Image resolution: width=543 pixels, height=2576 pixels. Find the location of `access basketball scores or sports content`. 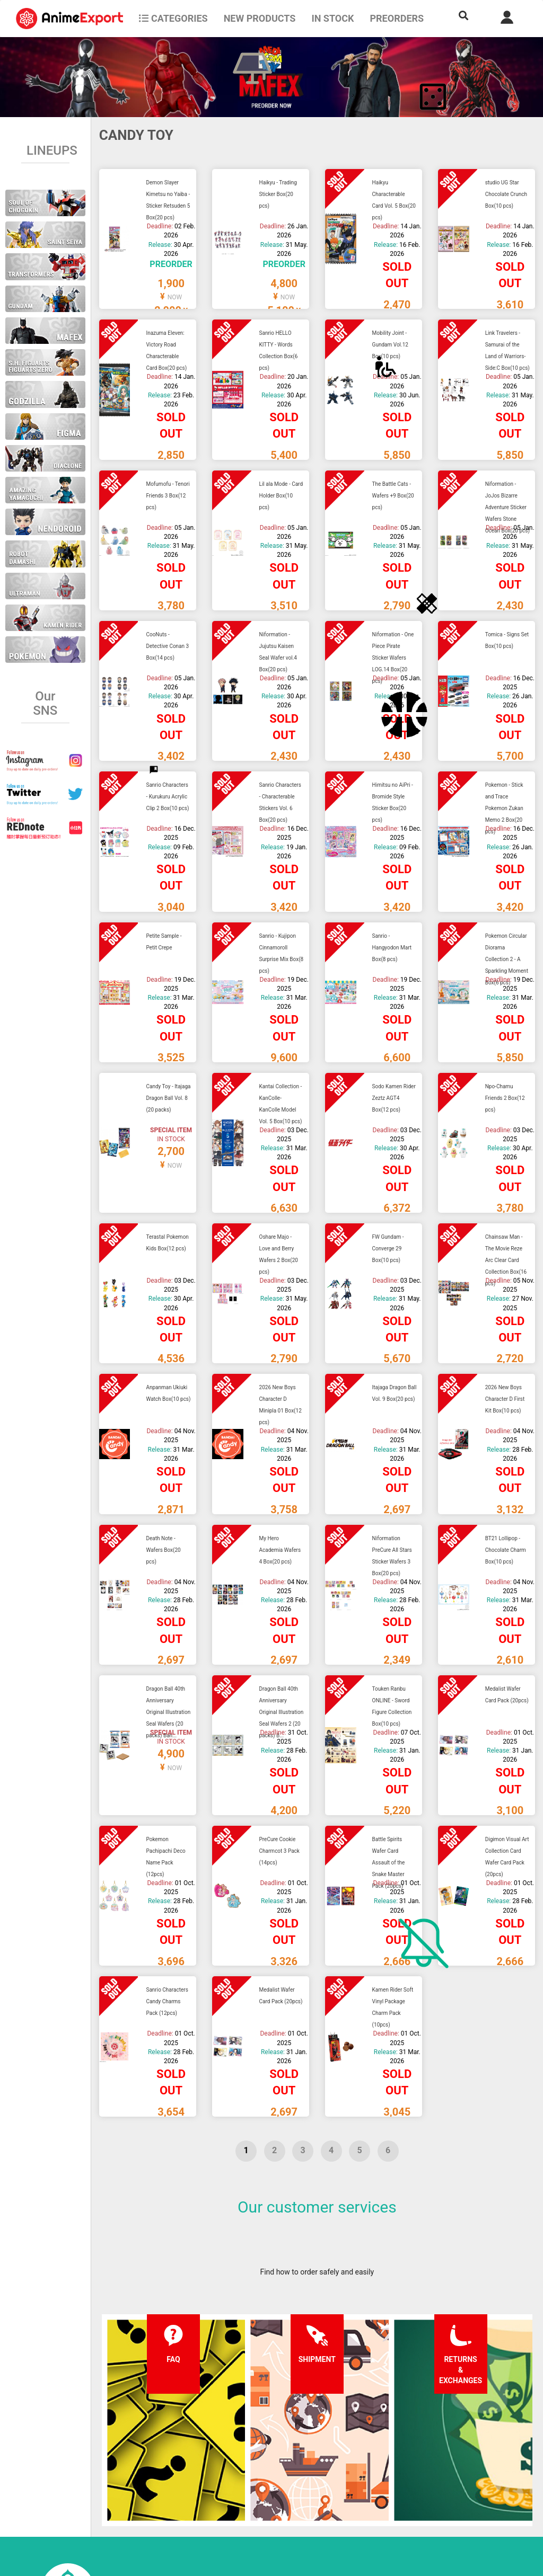

access basketball scores or sports content is located at coordinates (404, 714).